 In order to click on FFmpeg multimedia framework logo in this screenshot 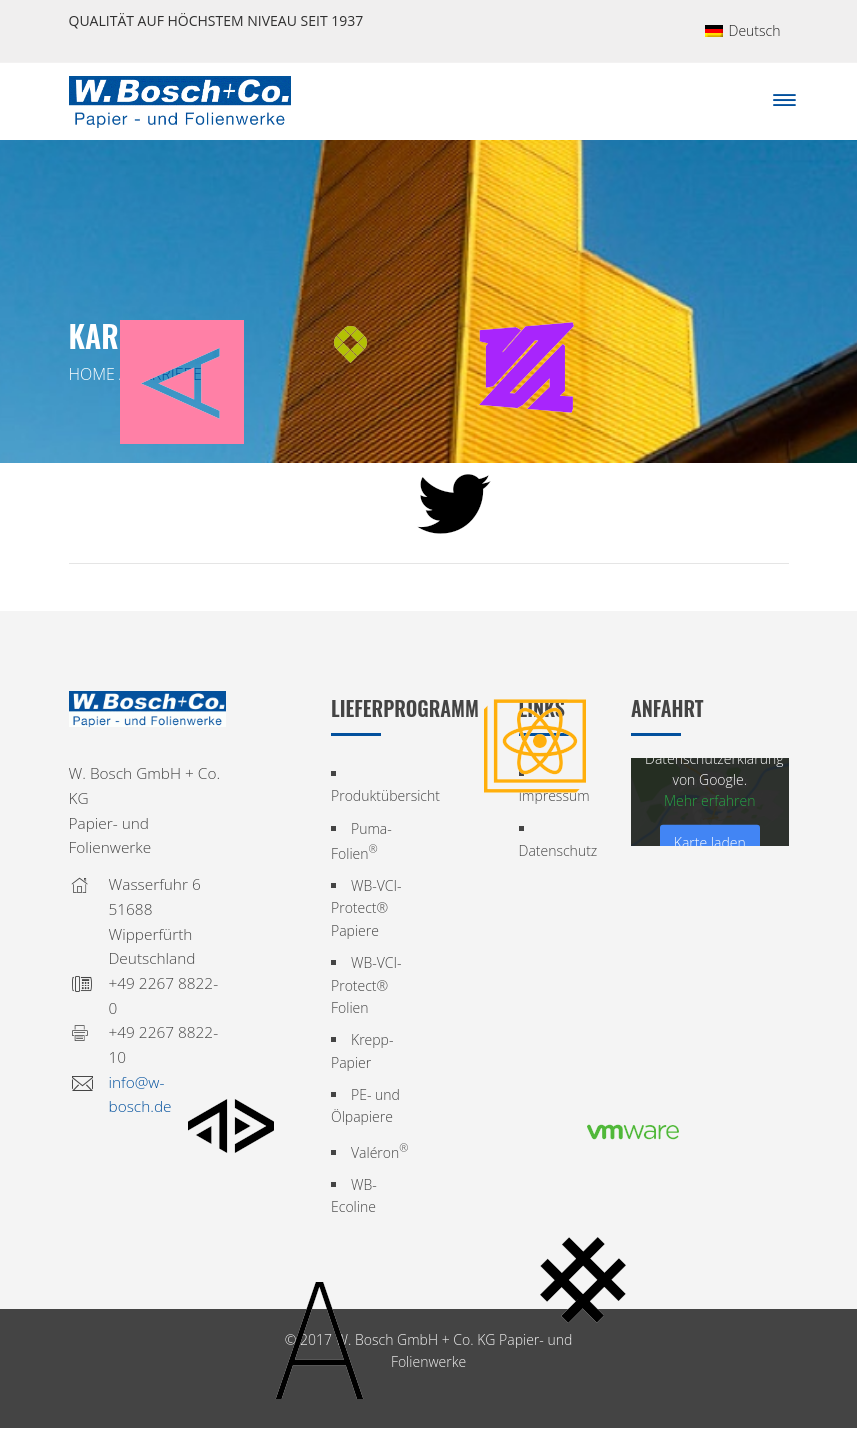, I will do `click(526, 367)`.